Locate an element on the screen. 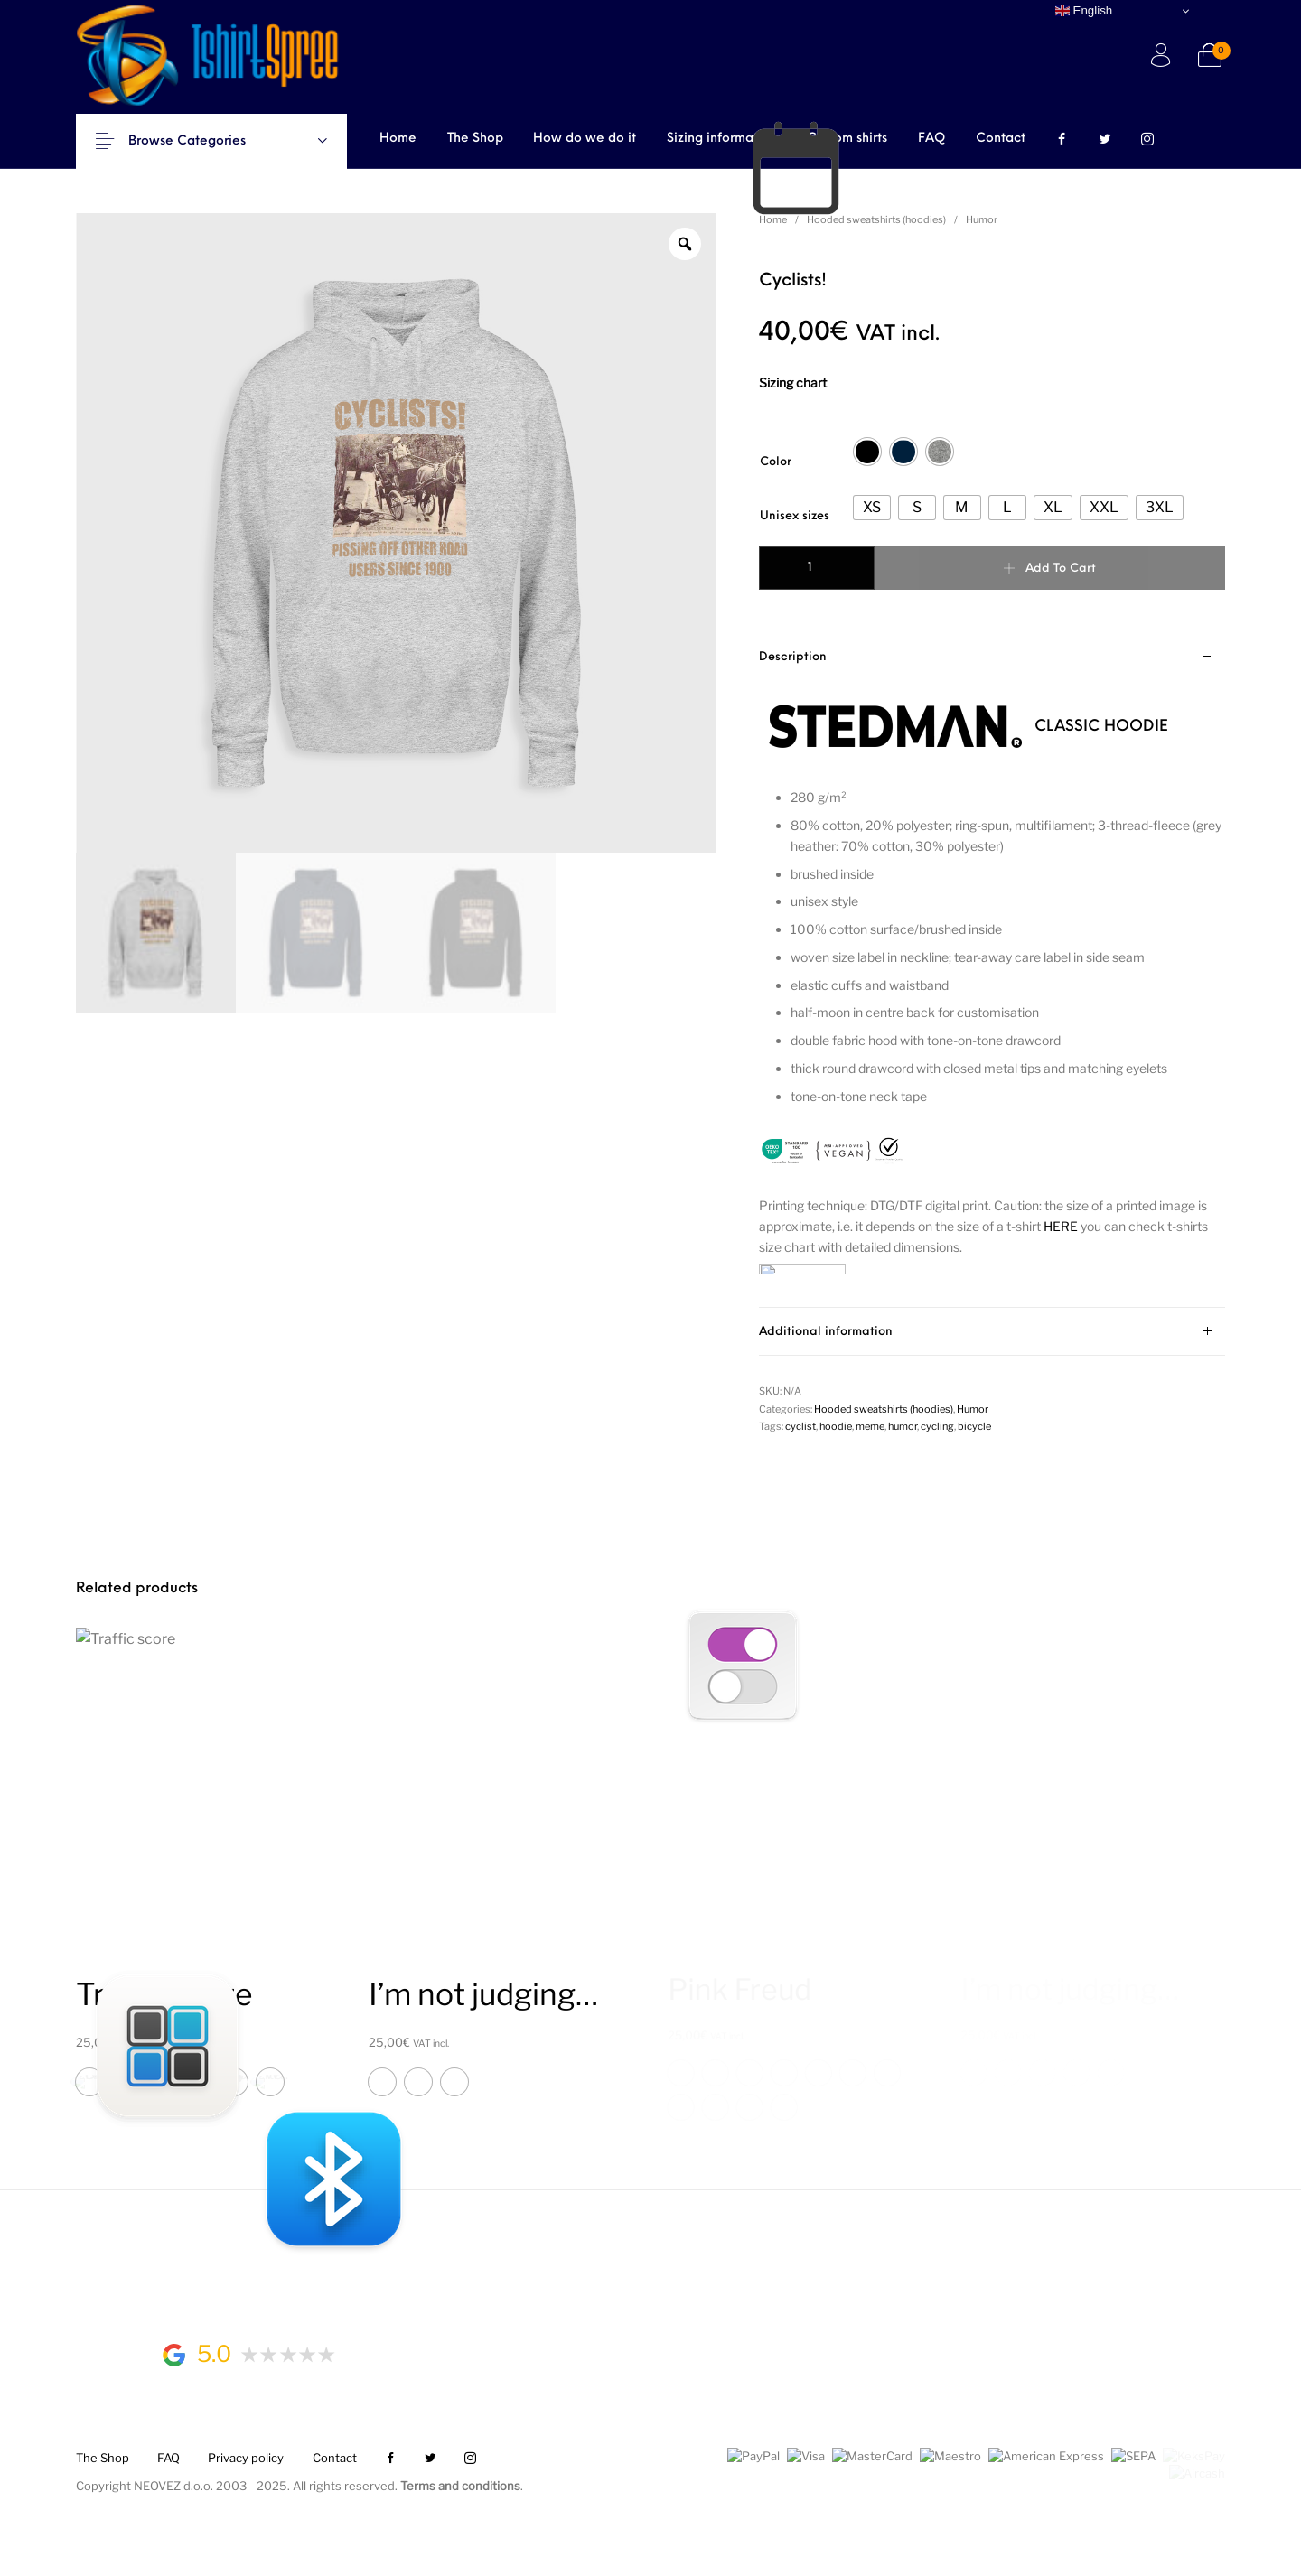  open the lightsoff puzzle game is located at coordinates (167, 2046).